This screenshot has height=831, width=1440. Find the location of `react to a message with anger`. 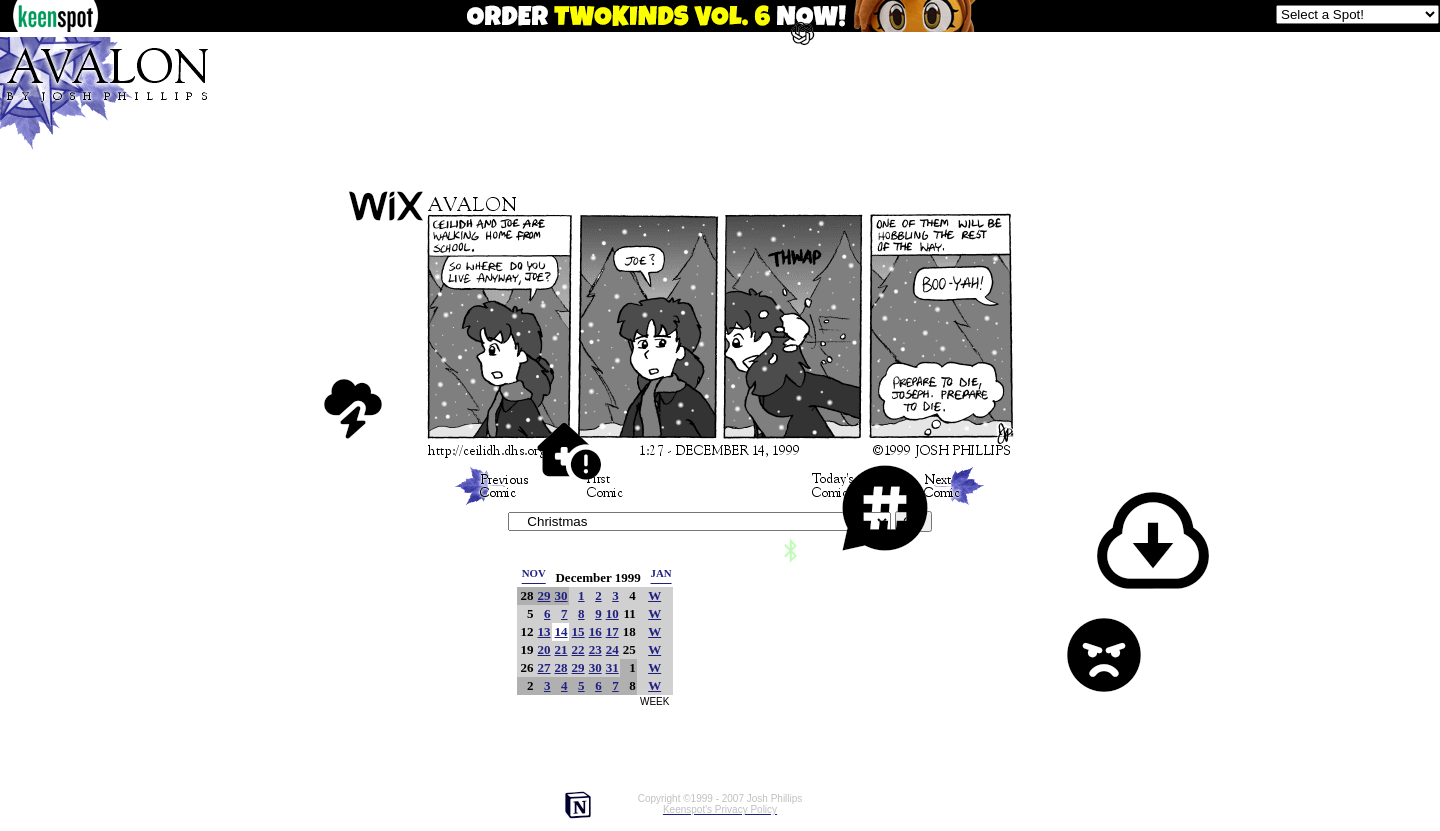

react to a message with anger is located at coordinates (1104, 655).